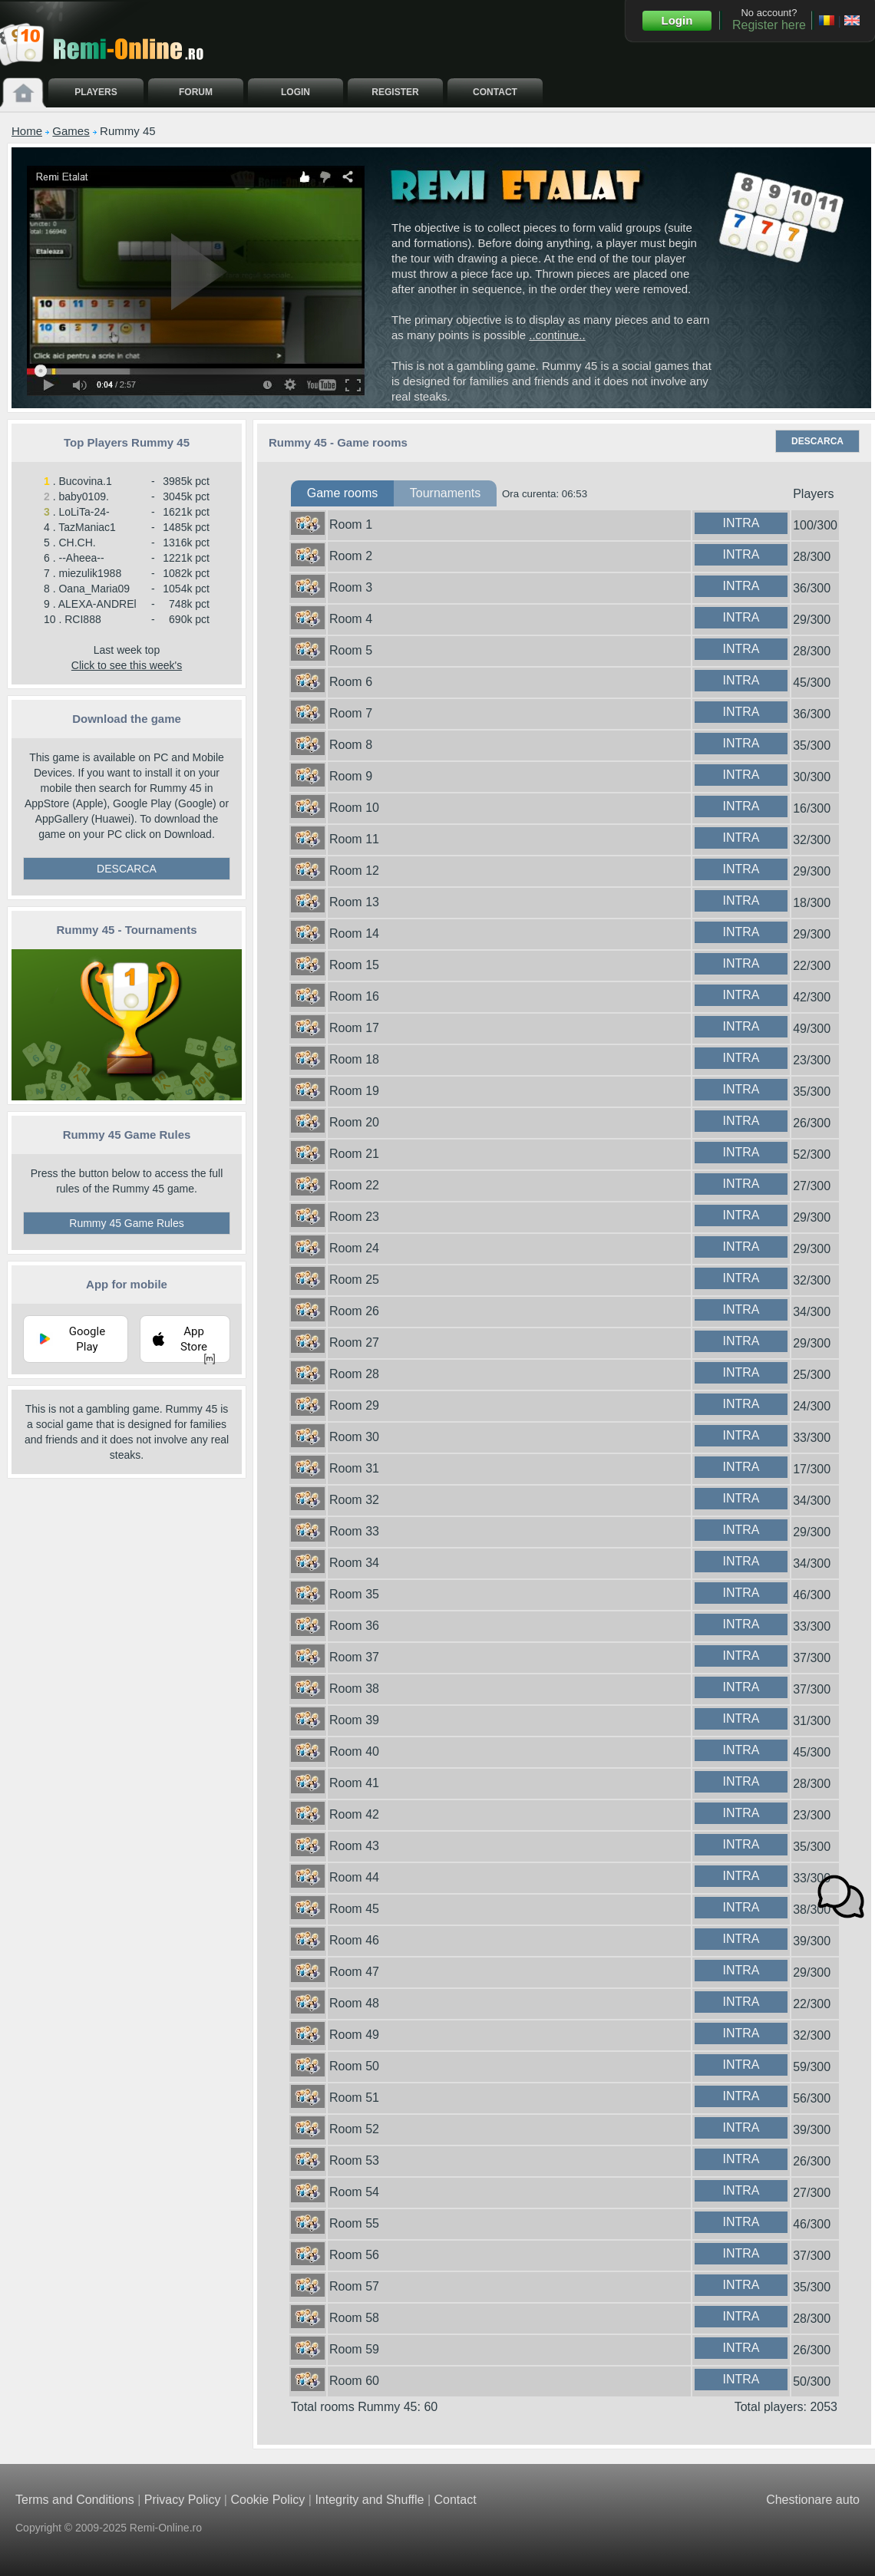  I want to click on open chat or messaging, so click(840, 1896).